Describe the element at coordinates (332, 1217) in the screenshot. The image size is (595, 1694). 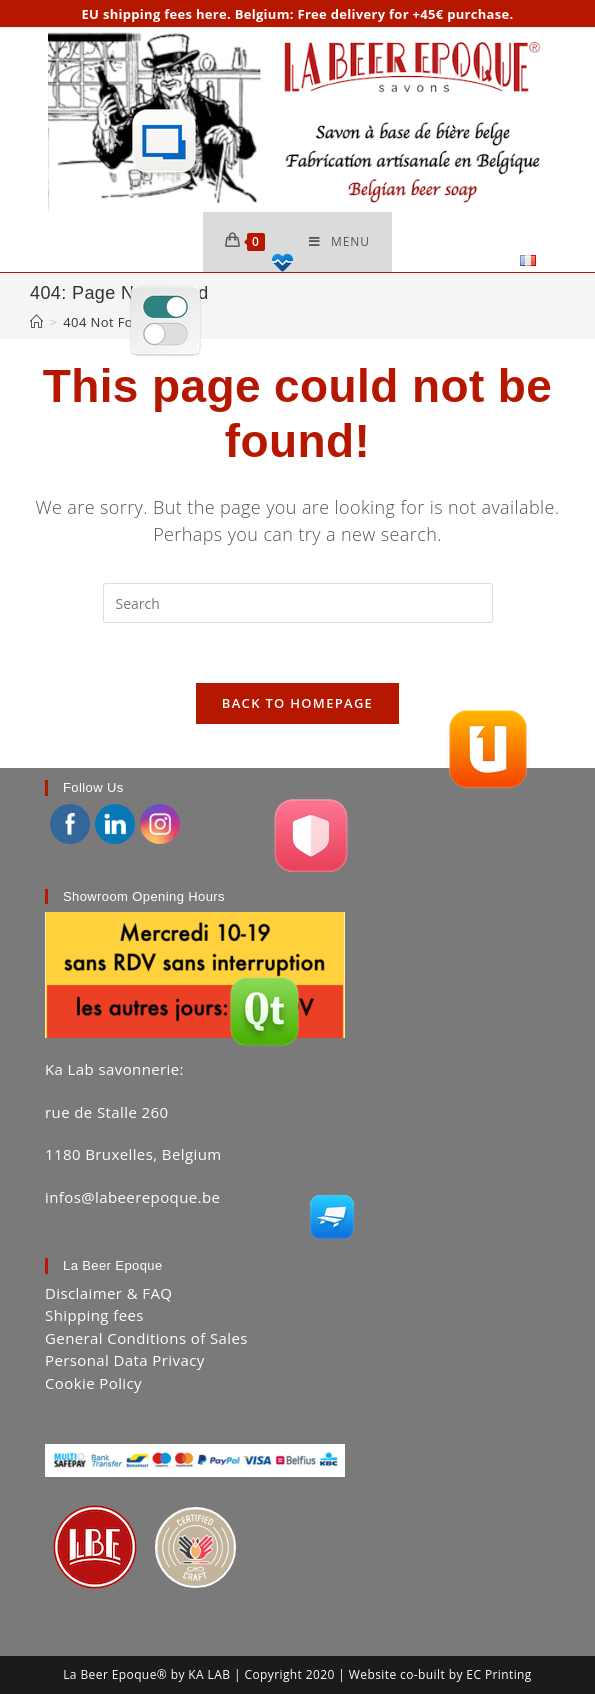
I see `open blockbench 3d modeling application` at that location.